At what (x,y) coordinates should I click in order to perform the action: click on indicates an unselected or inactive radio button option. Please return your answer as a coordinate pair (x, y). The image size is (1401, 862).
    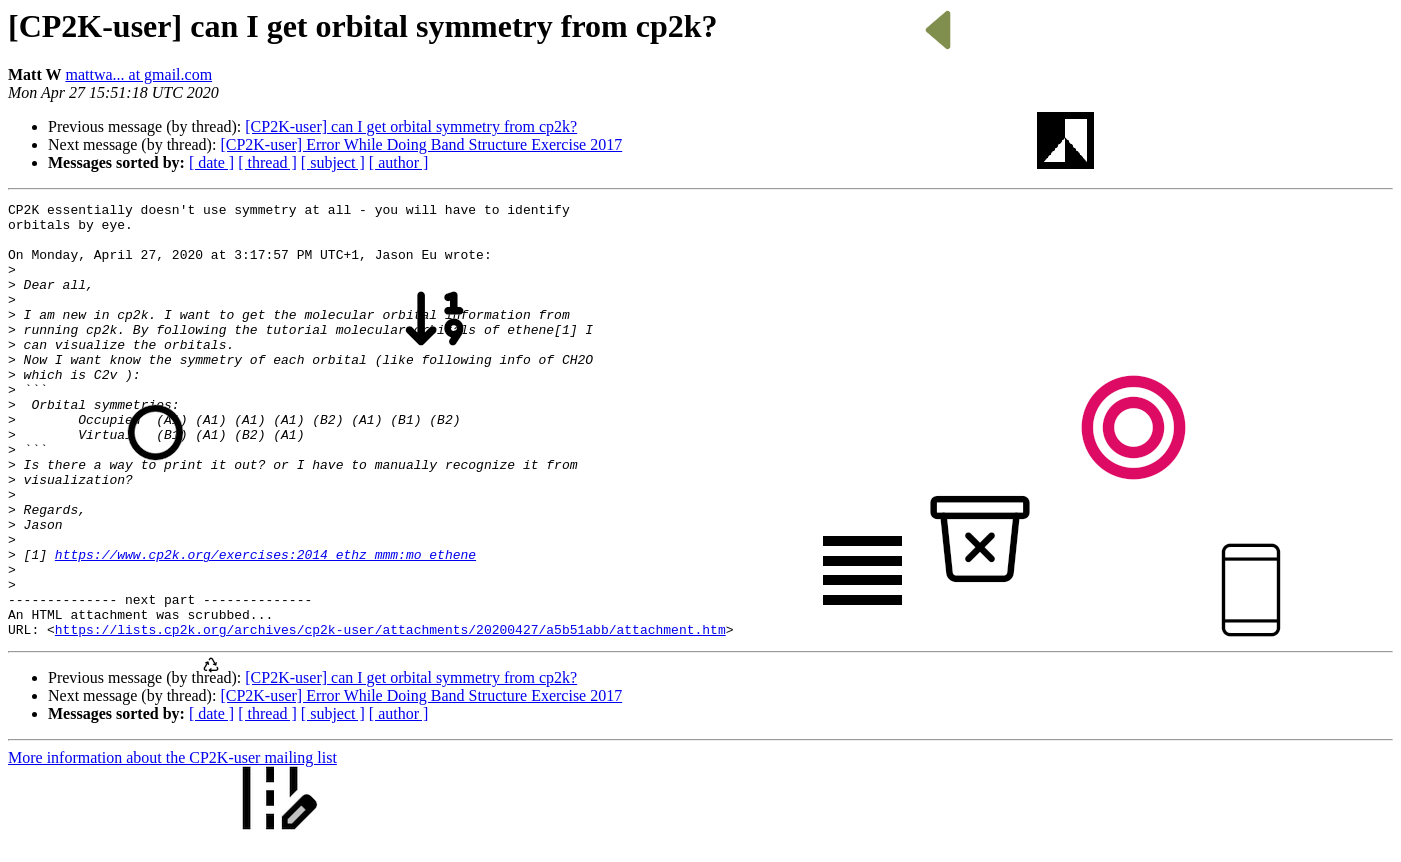
    Looking at the image, I should click on (155, 432).